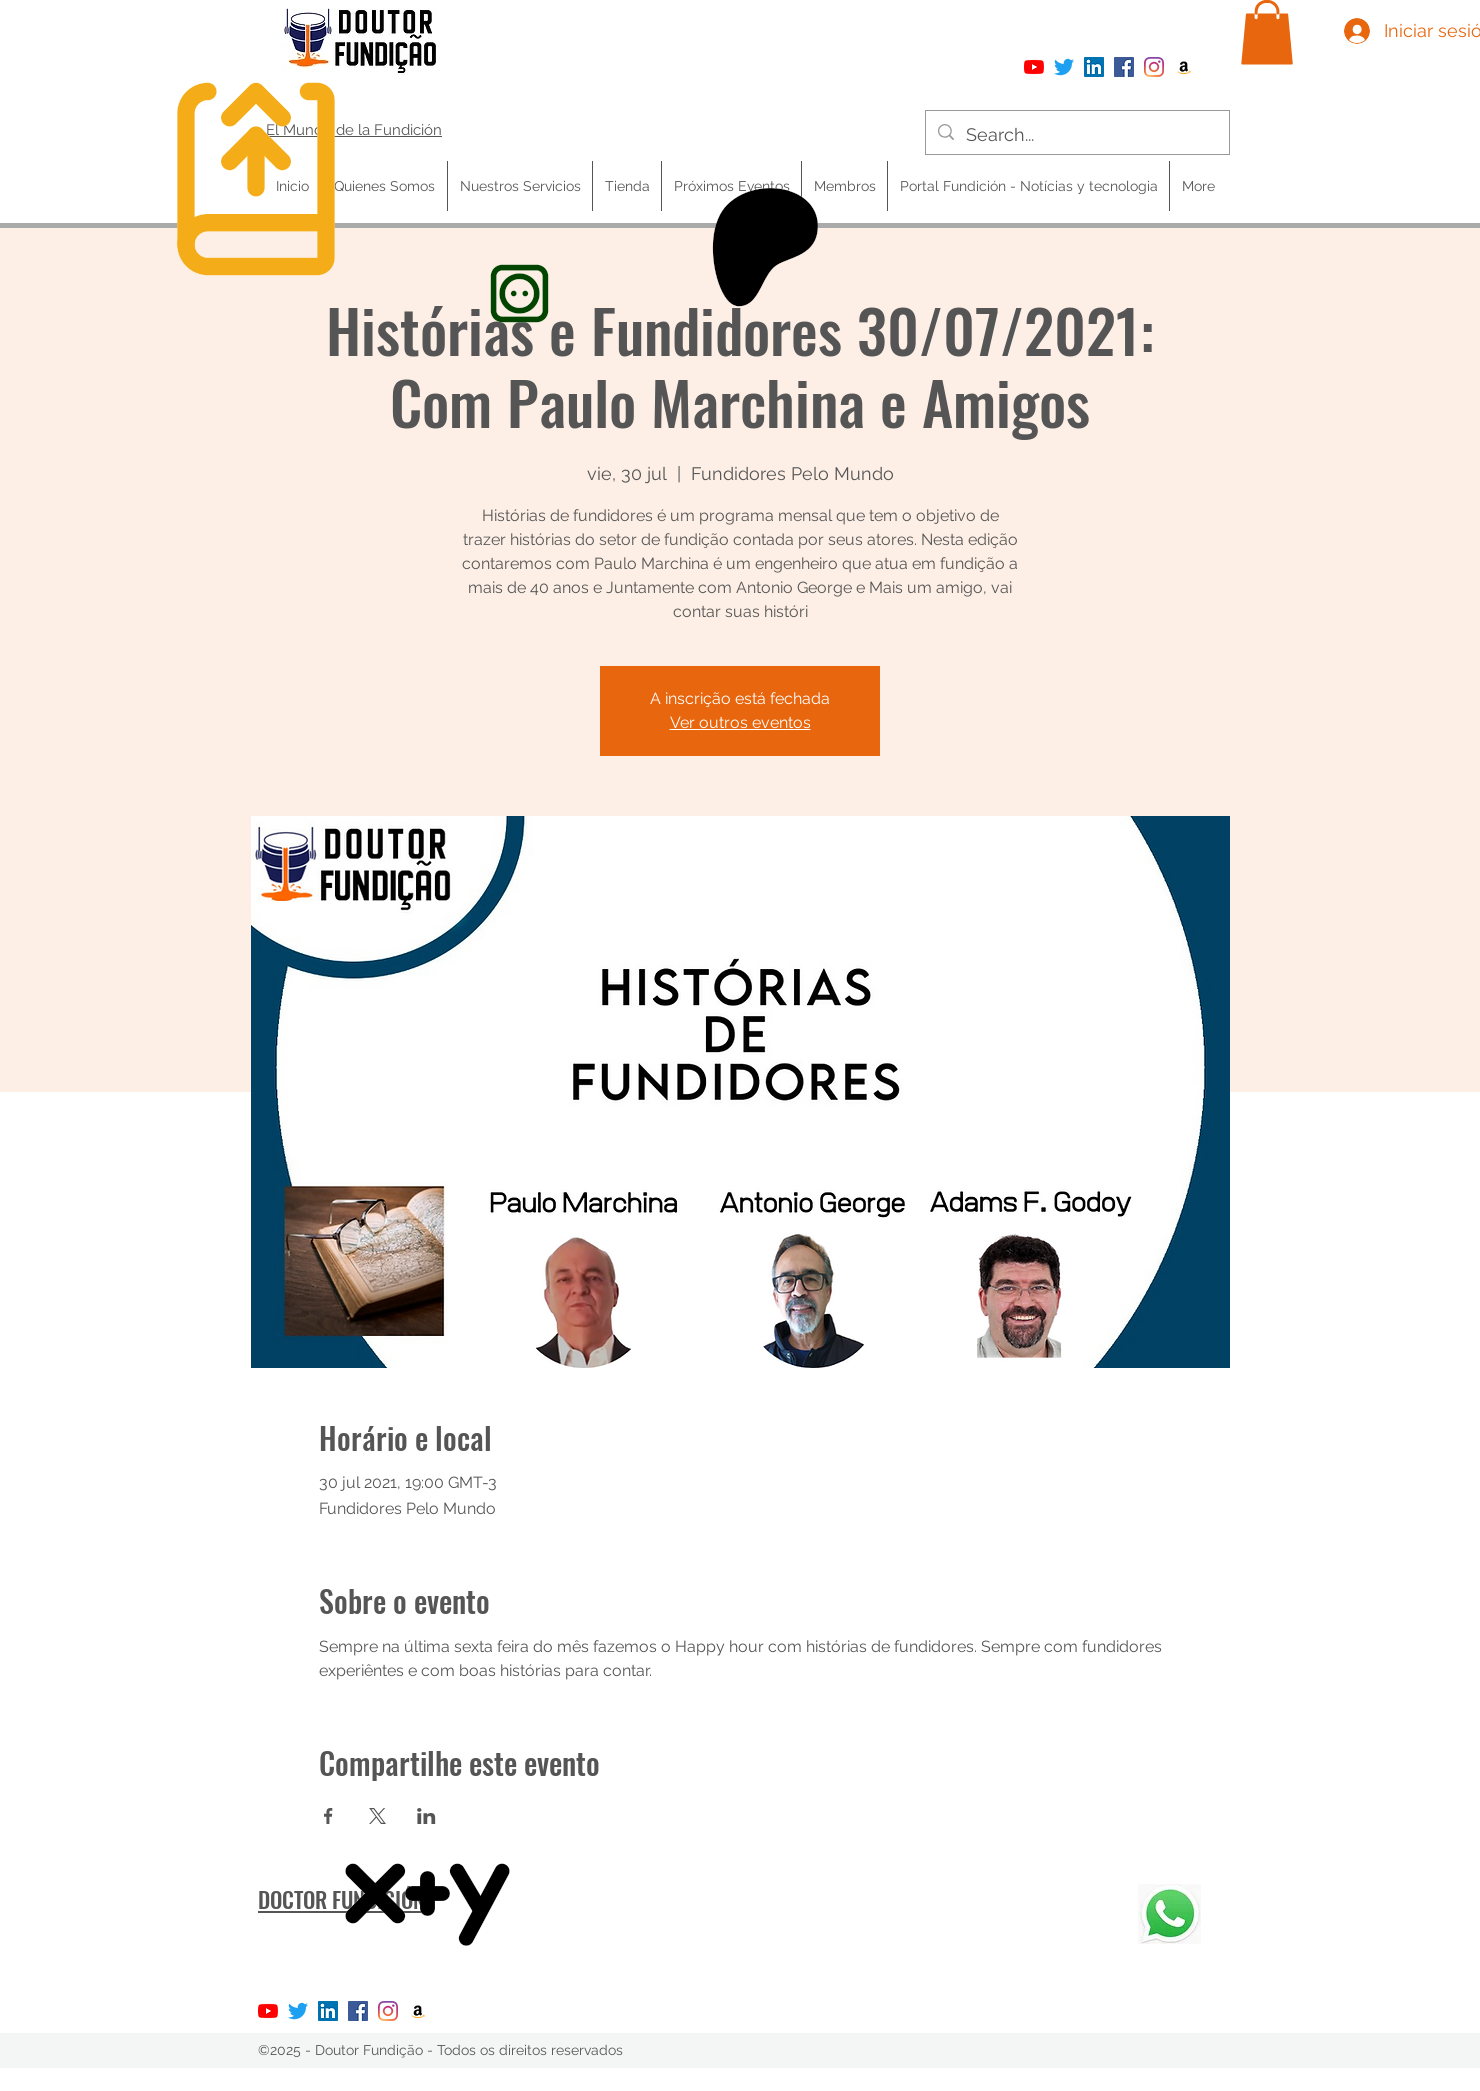 This screenshot has height=2091, width=1480. What do you see at coordinates (761, 245) in the screenshot?
I see `link to patreon creator page` at bounding box center [761, 245].